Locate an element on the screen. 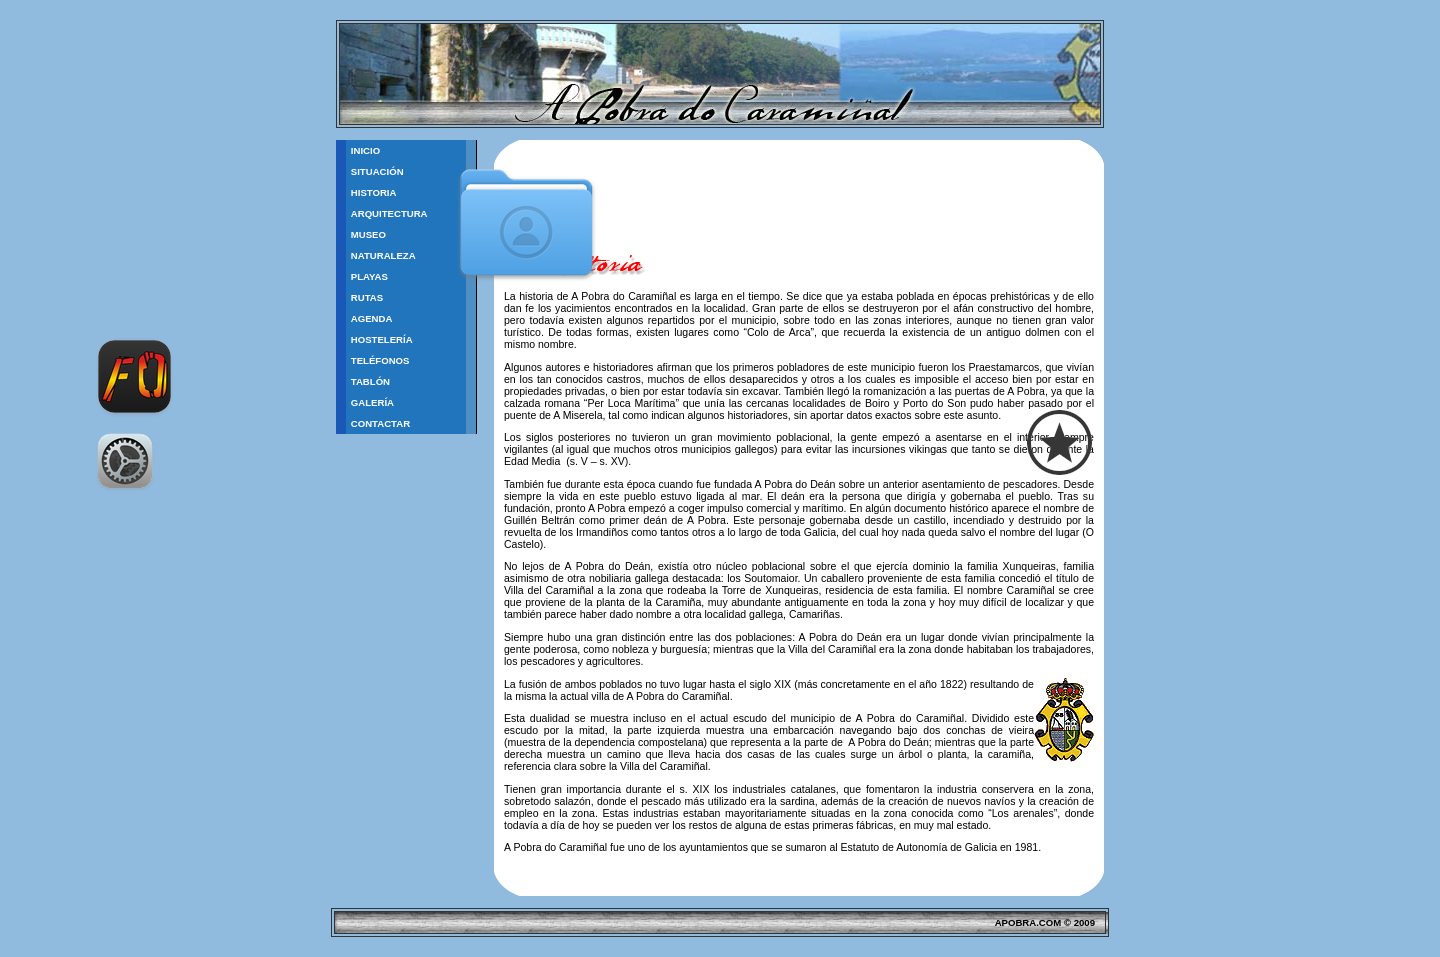 The height and width of the screenshot is (957, 1440). open system preferences or settings is located at coordinates (125, 461).